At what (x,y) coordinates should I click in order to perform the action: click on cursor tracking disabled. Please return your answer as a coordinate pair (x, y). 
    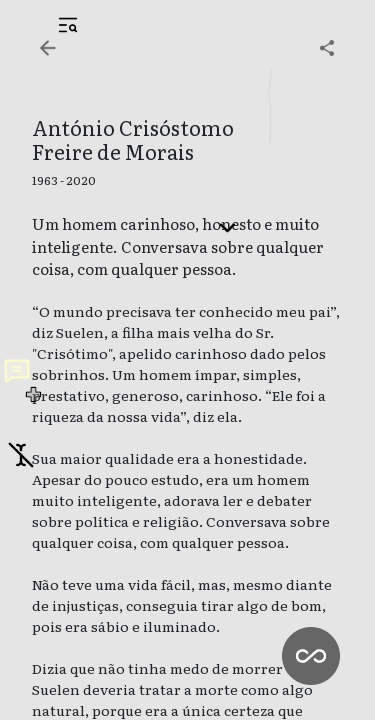
    Looking at the image, I should click on (21, 455).